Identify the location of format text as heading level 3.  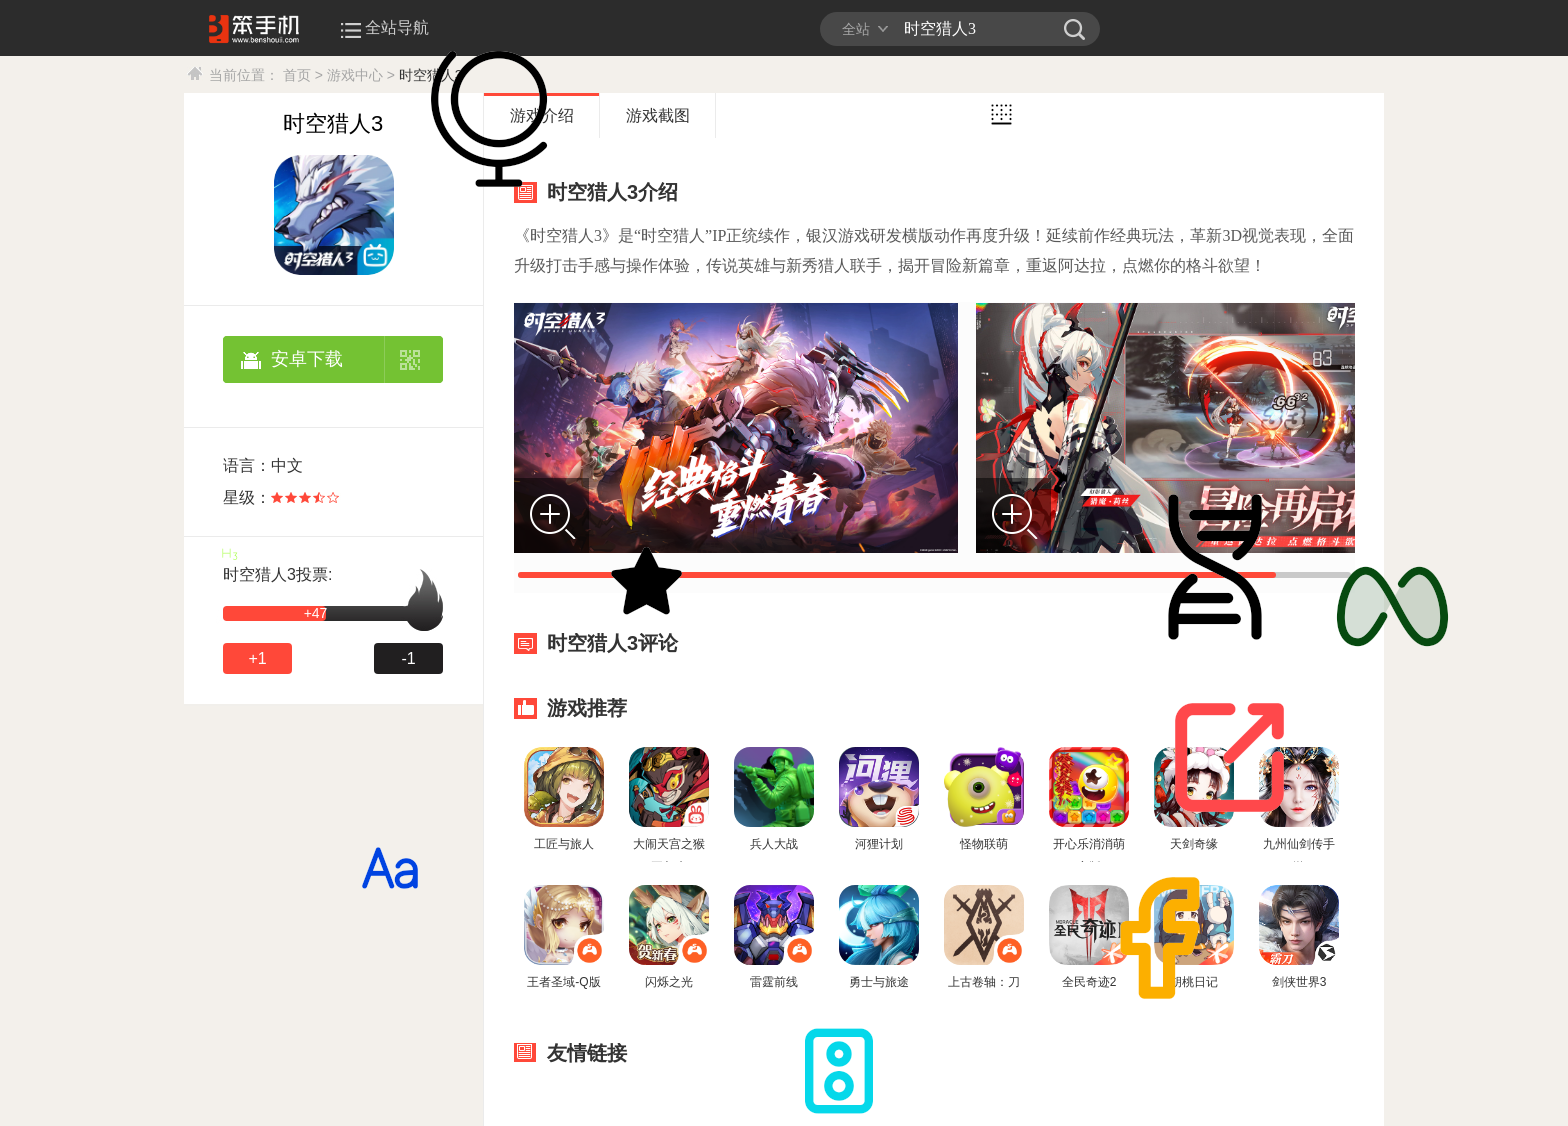
(229, 554).